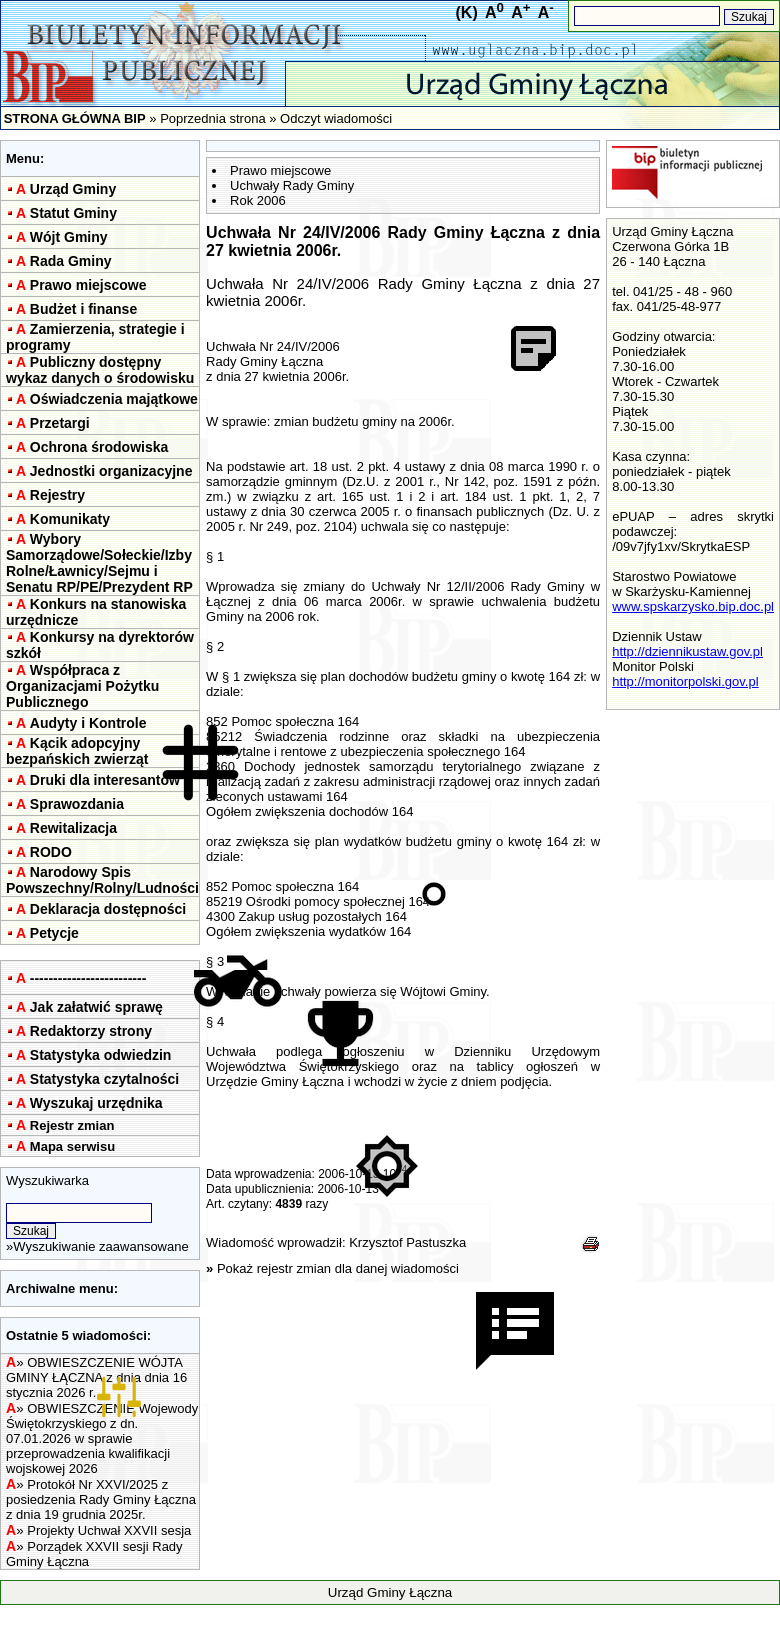  What do you see at coordinates (200, 762) in the screenshot?
I see `view hashtags or tagged content` at bounding box center [200, 762].